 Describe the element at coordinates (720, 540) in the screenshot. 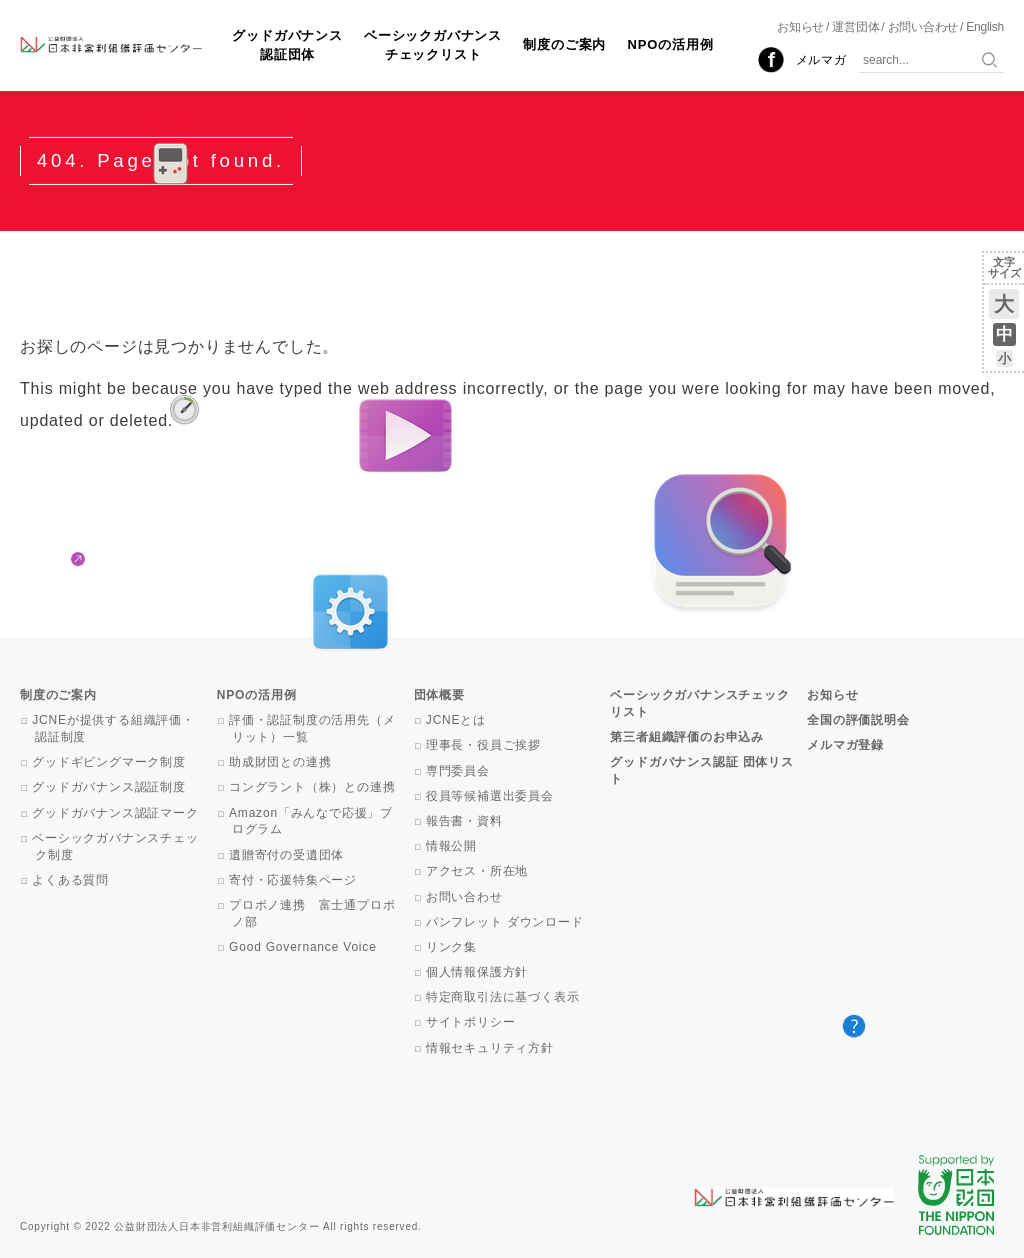

I see `open share preview app` at that location.